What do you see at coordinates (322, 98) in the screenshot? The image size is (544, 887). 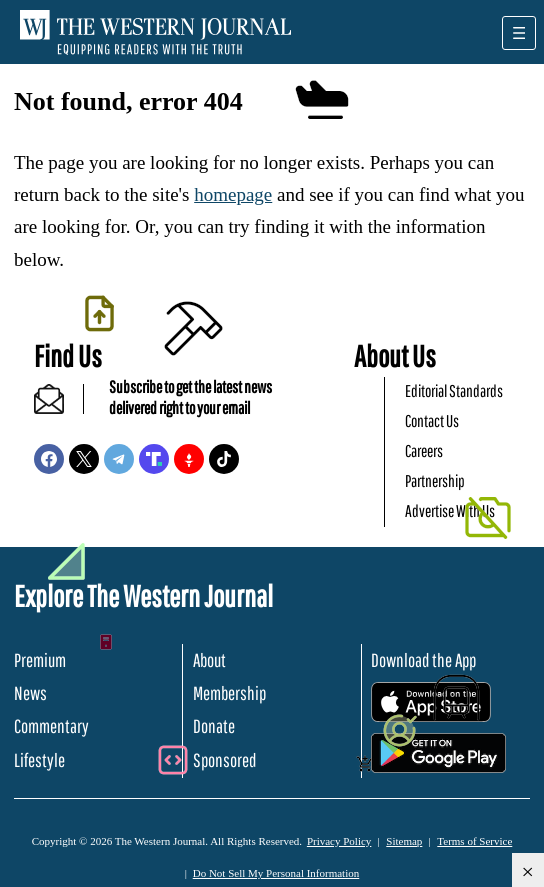 I see `indicates flight mode is active` at bounding box center [322, 98].